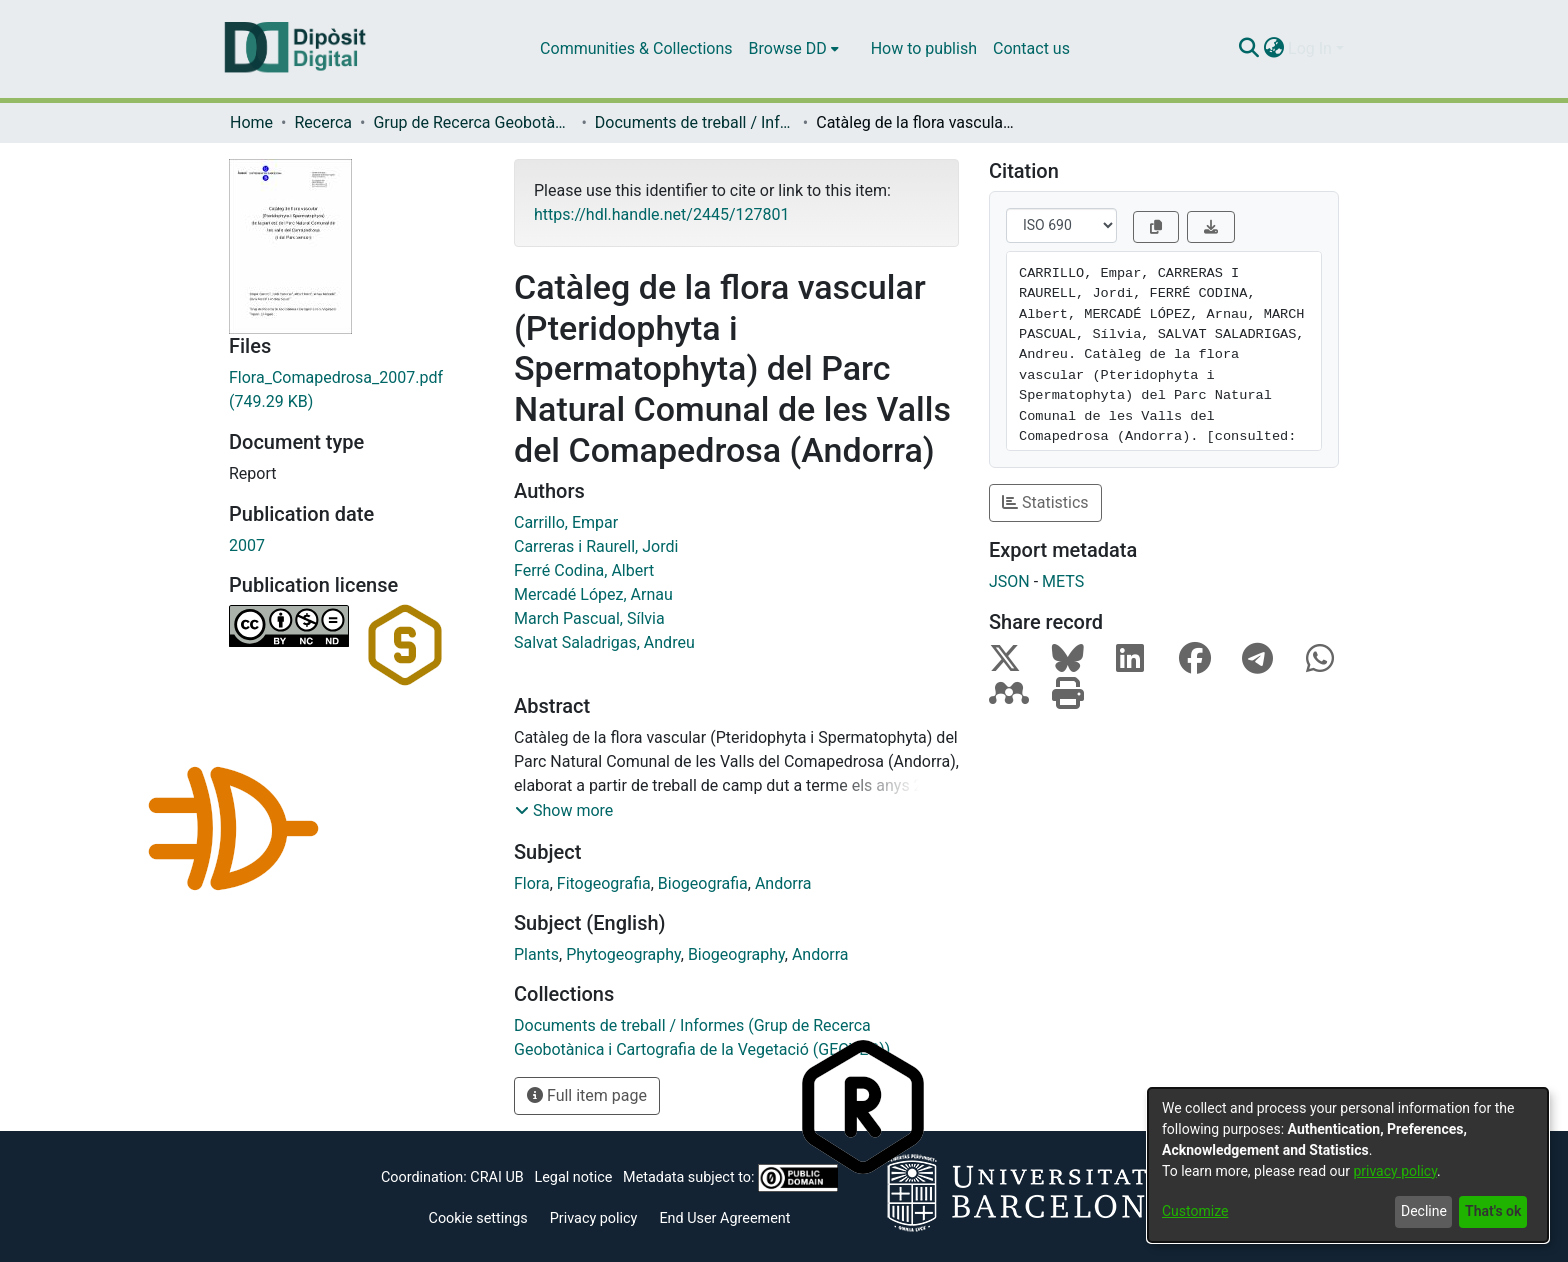 Image resolution: width=1568 pixels, height=1262 pixels. I want to click on indicates a hexagonal badge or label with "R" designation, so click(863, 1107).